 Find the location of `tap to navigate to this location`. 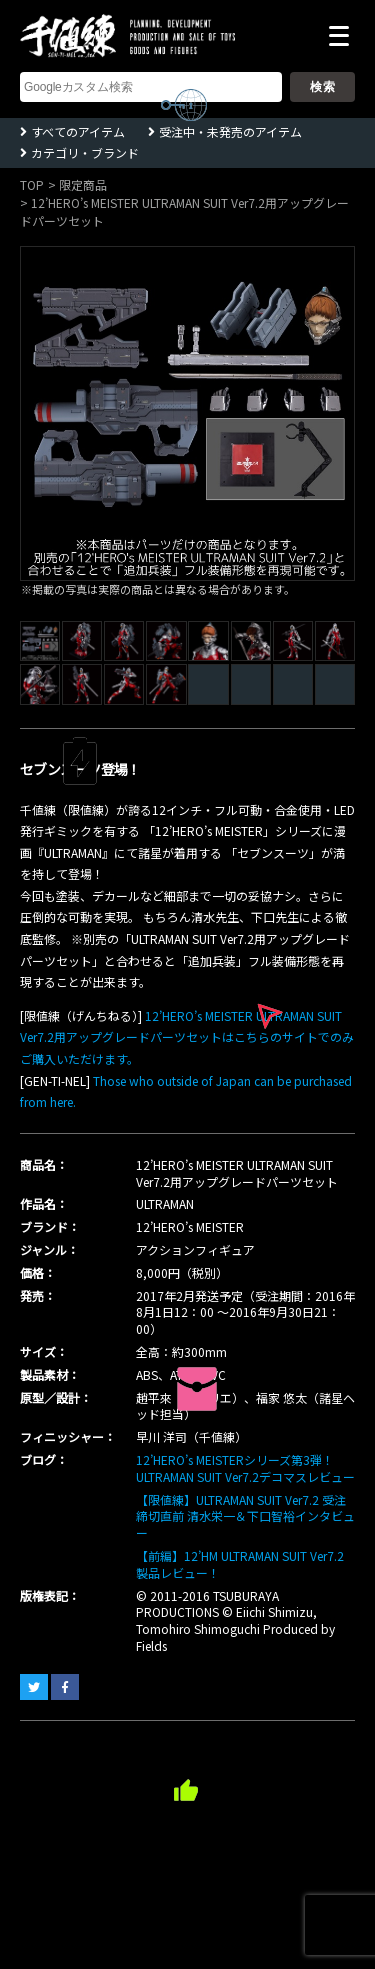

tap to navigate to this location is located at coordinates (270, 1016).